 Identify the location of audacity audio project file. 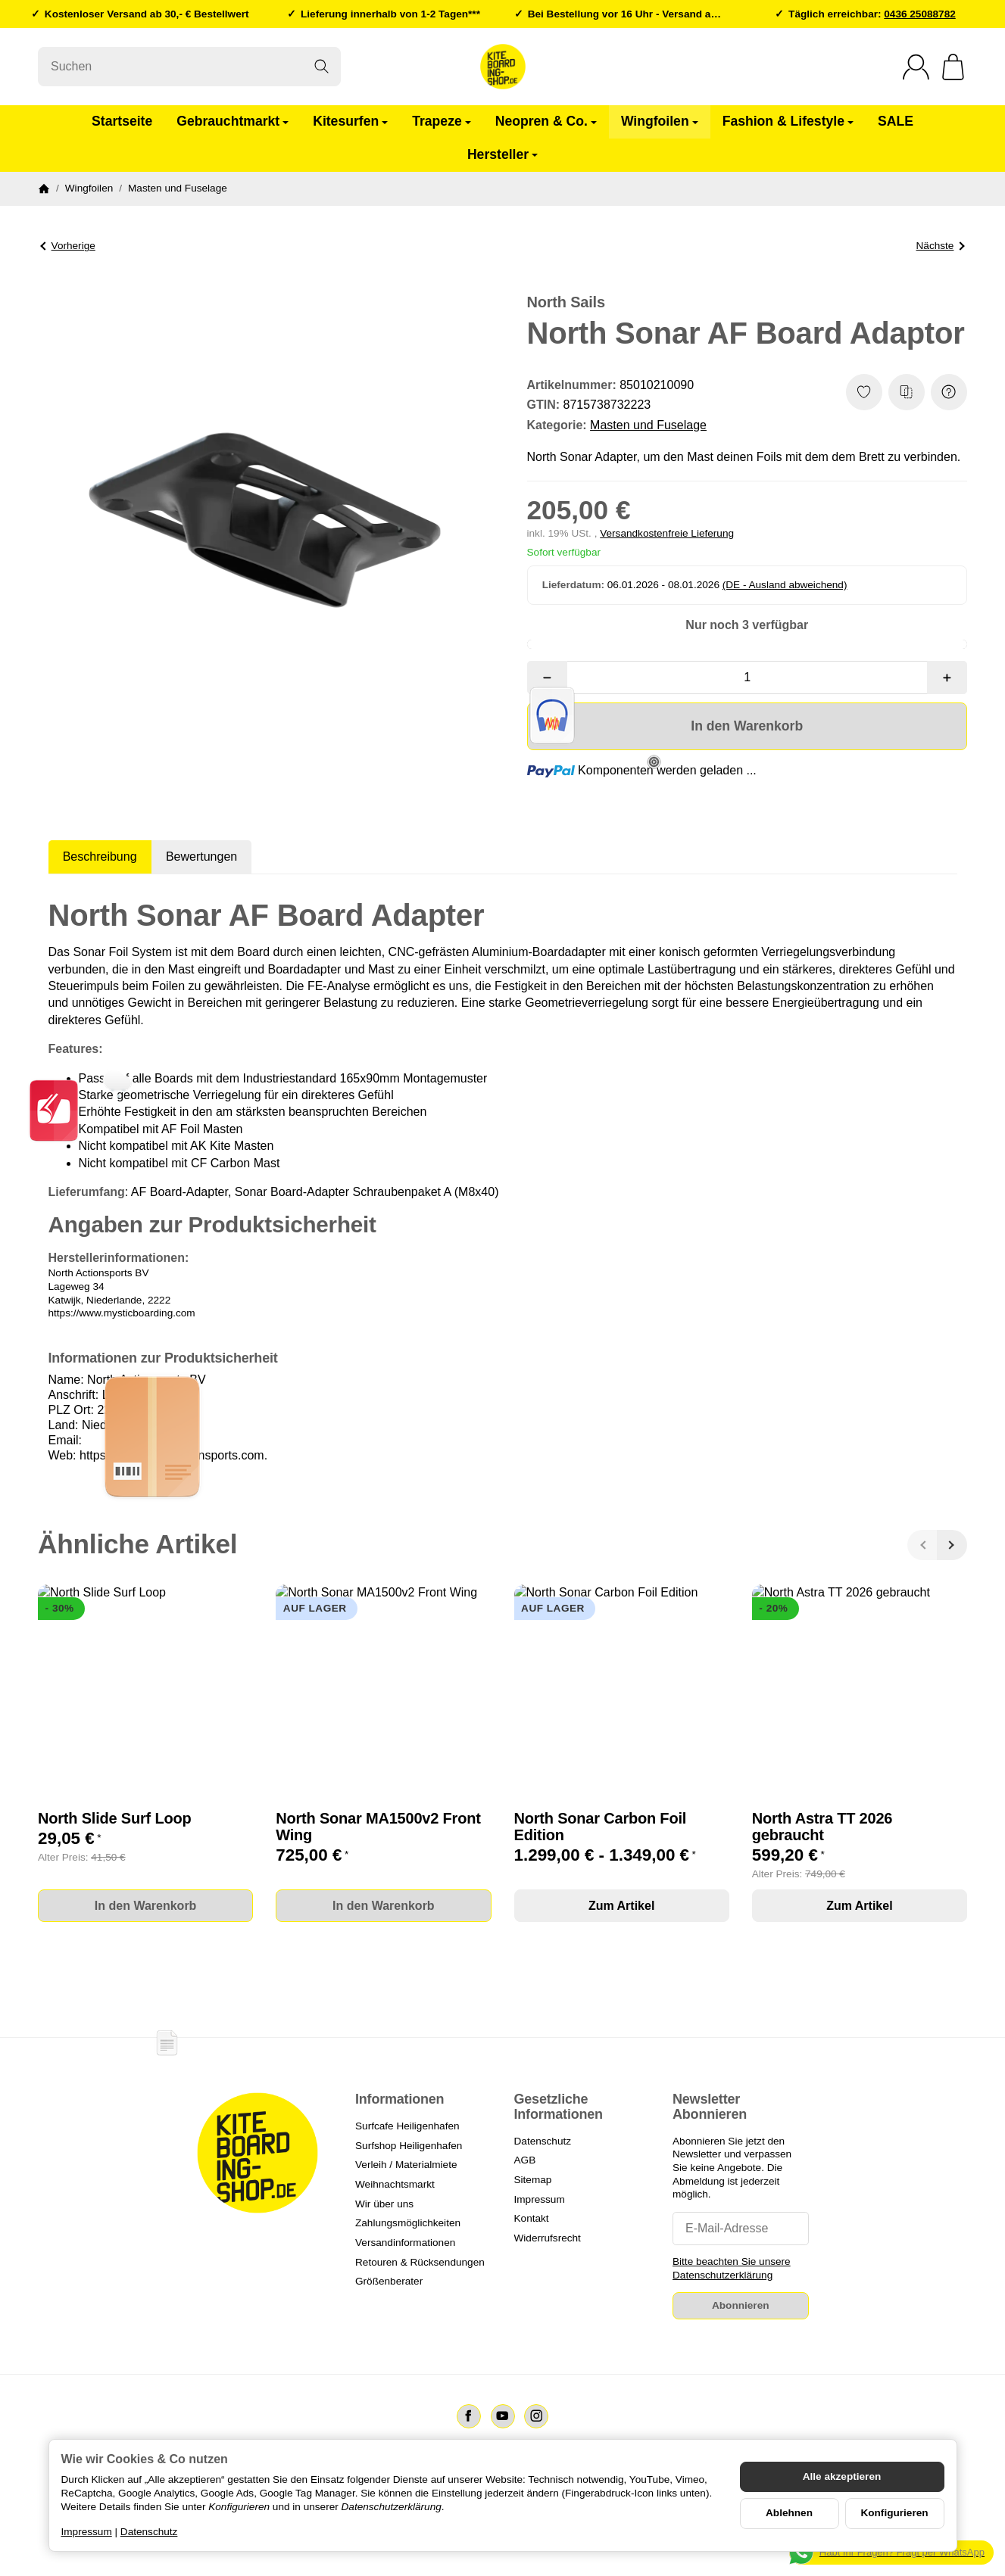
(552, 715).